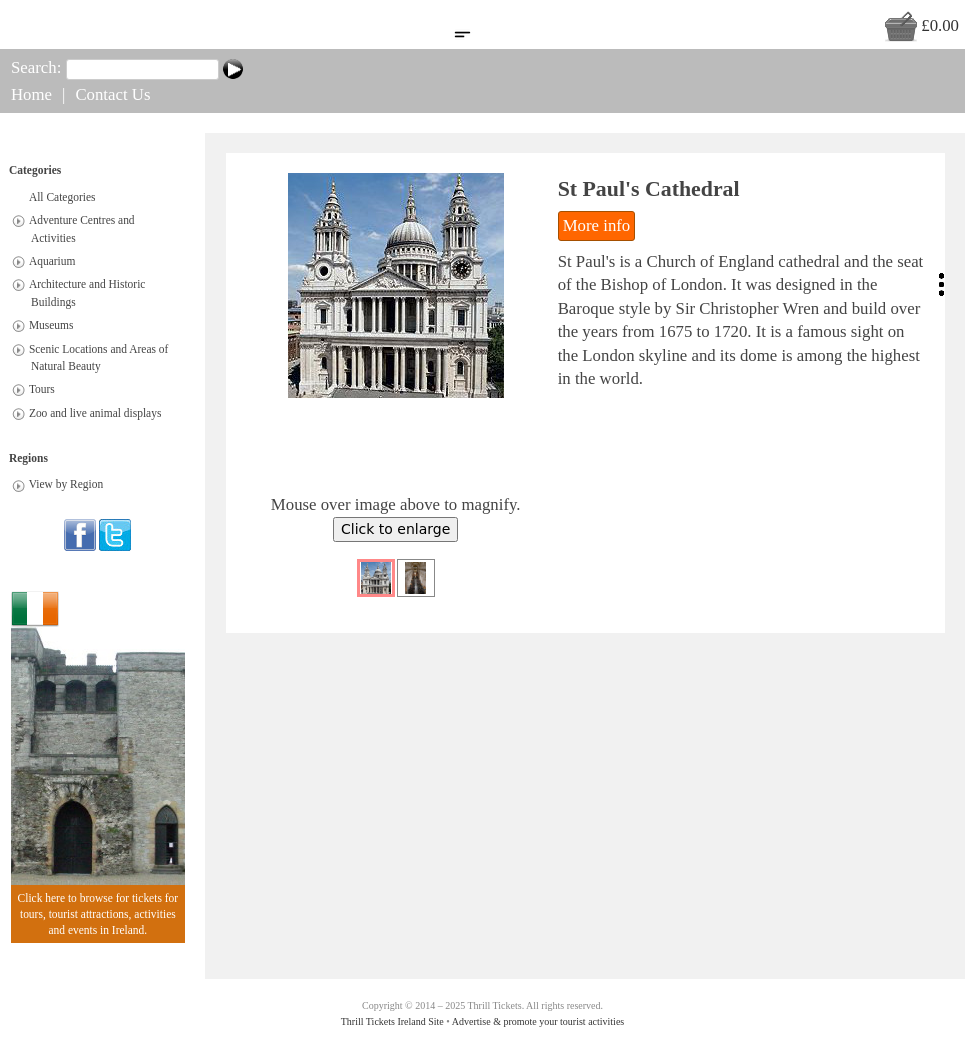 This screenshot has height=1057, width=965. Describe the element at coordinates (462, 34) in the screenshot. I see `indicates a short text input field` at that location.